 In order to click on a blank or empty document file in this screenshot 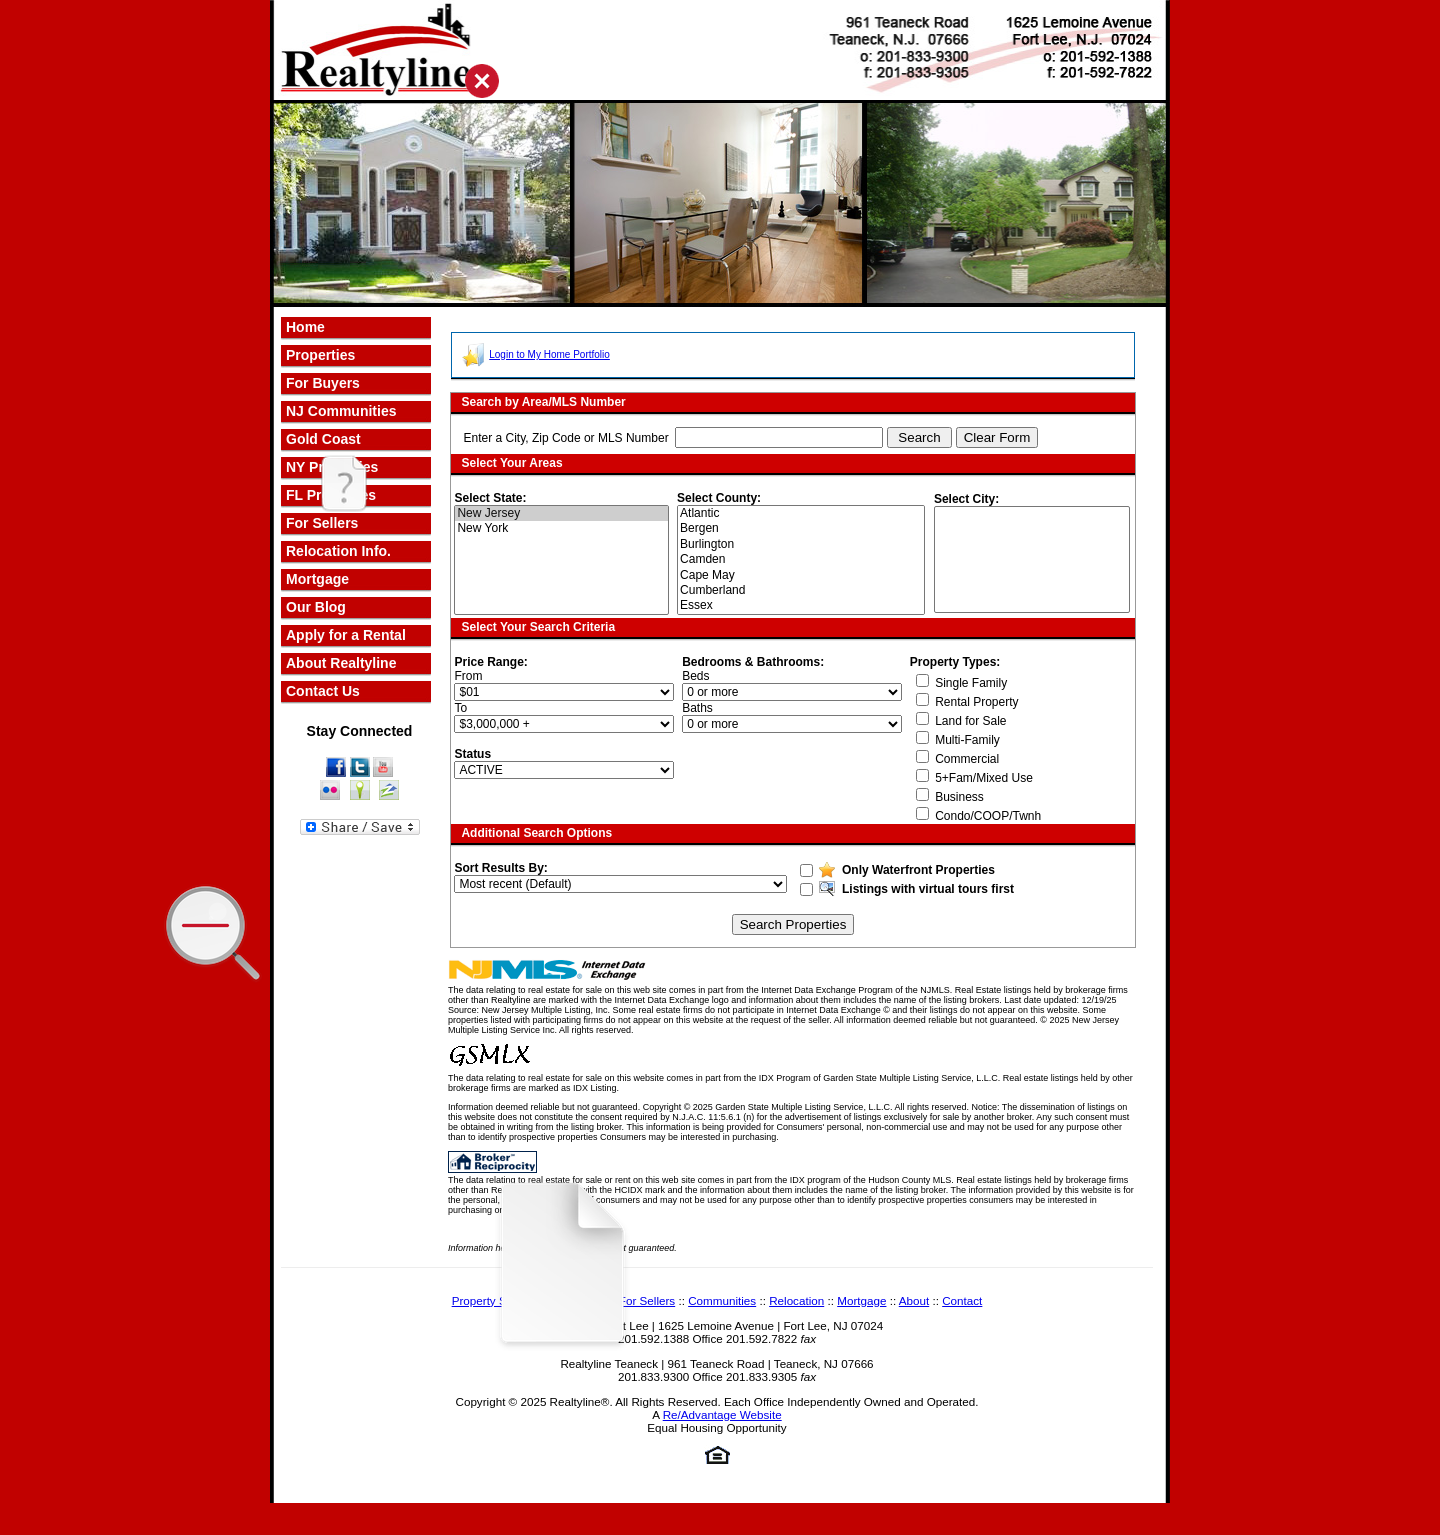, I will do `click(562, 1265)`.